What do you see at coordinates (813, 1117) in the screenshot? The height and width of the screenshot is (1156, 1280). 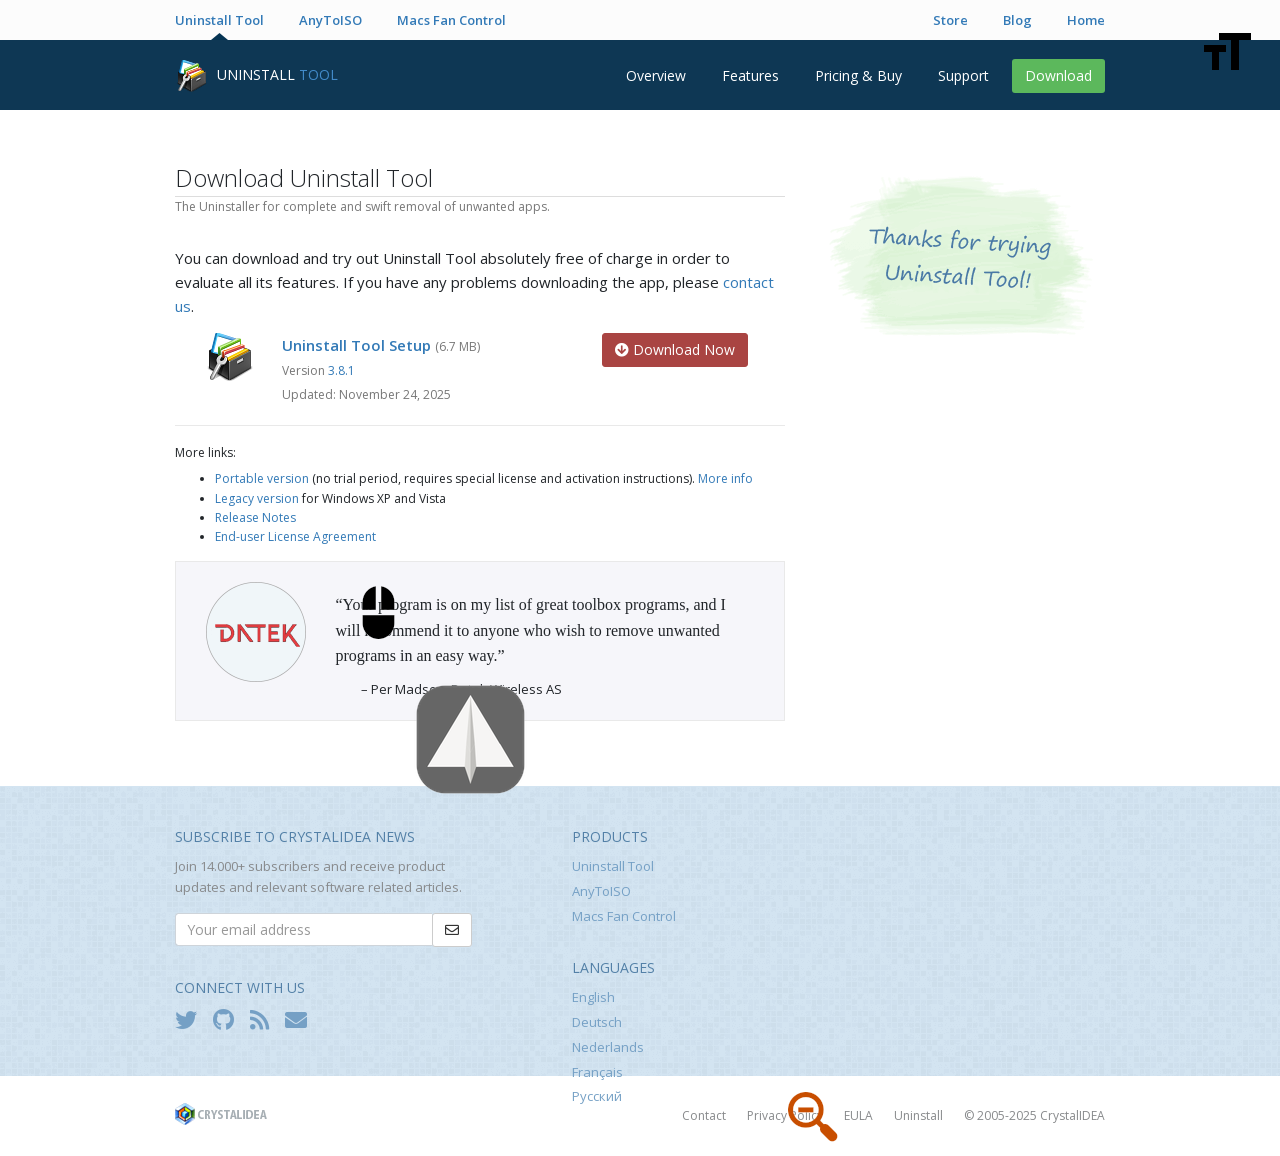 I see `zoom out to see more content` at bounding box center [813, 1117].